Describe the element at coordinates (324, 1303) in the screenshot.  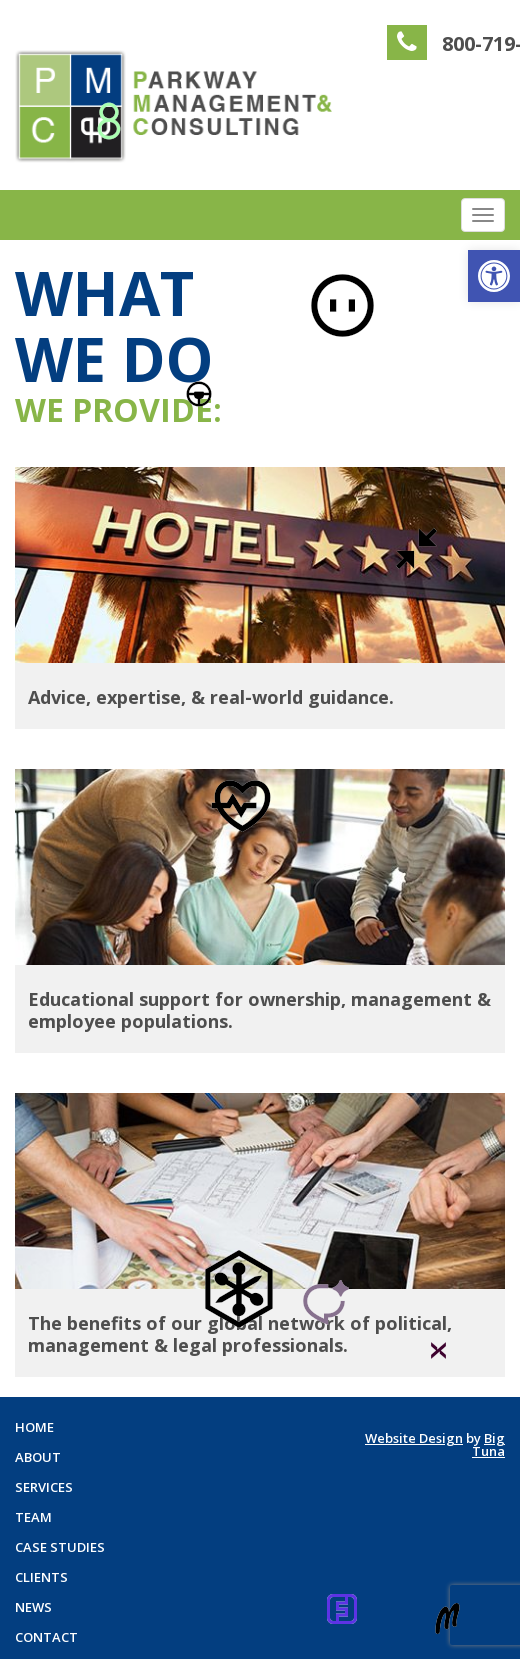
I see `start a conversation with AI assistant` at that location.